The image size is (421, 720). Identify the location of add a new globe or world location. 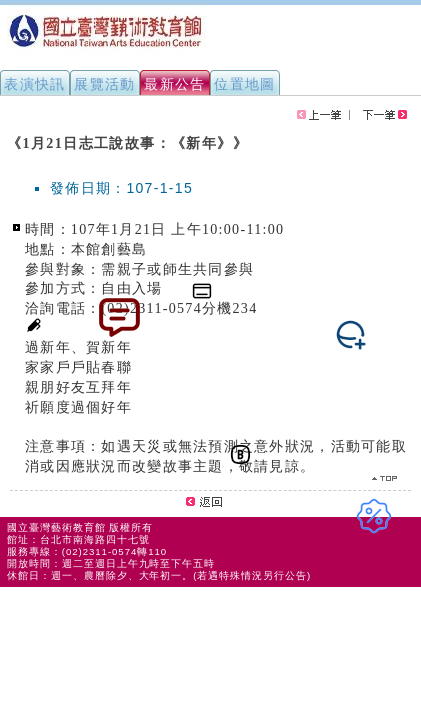
(350, 334).